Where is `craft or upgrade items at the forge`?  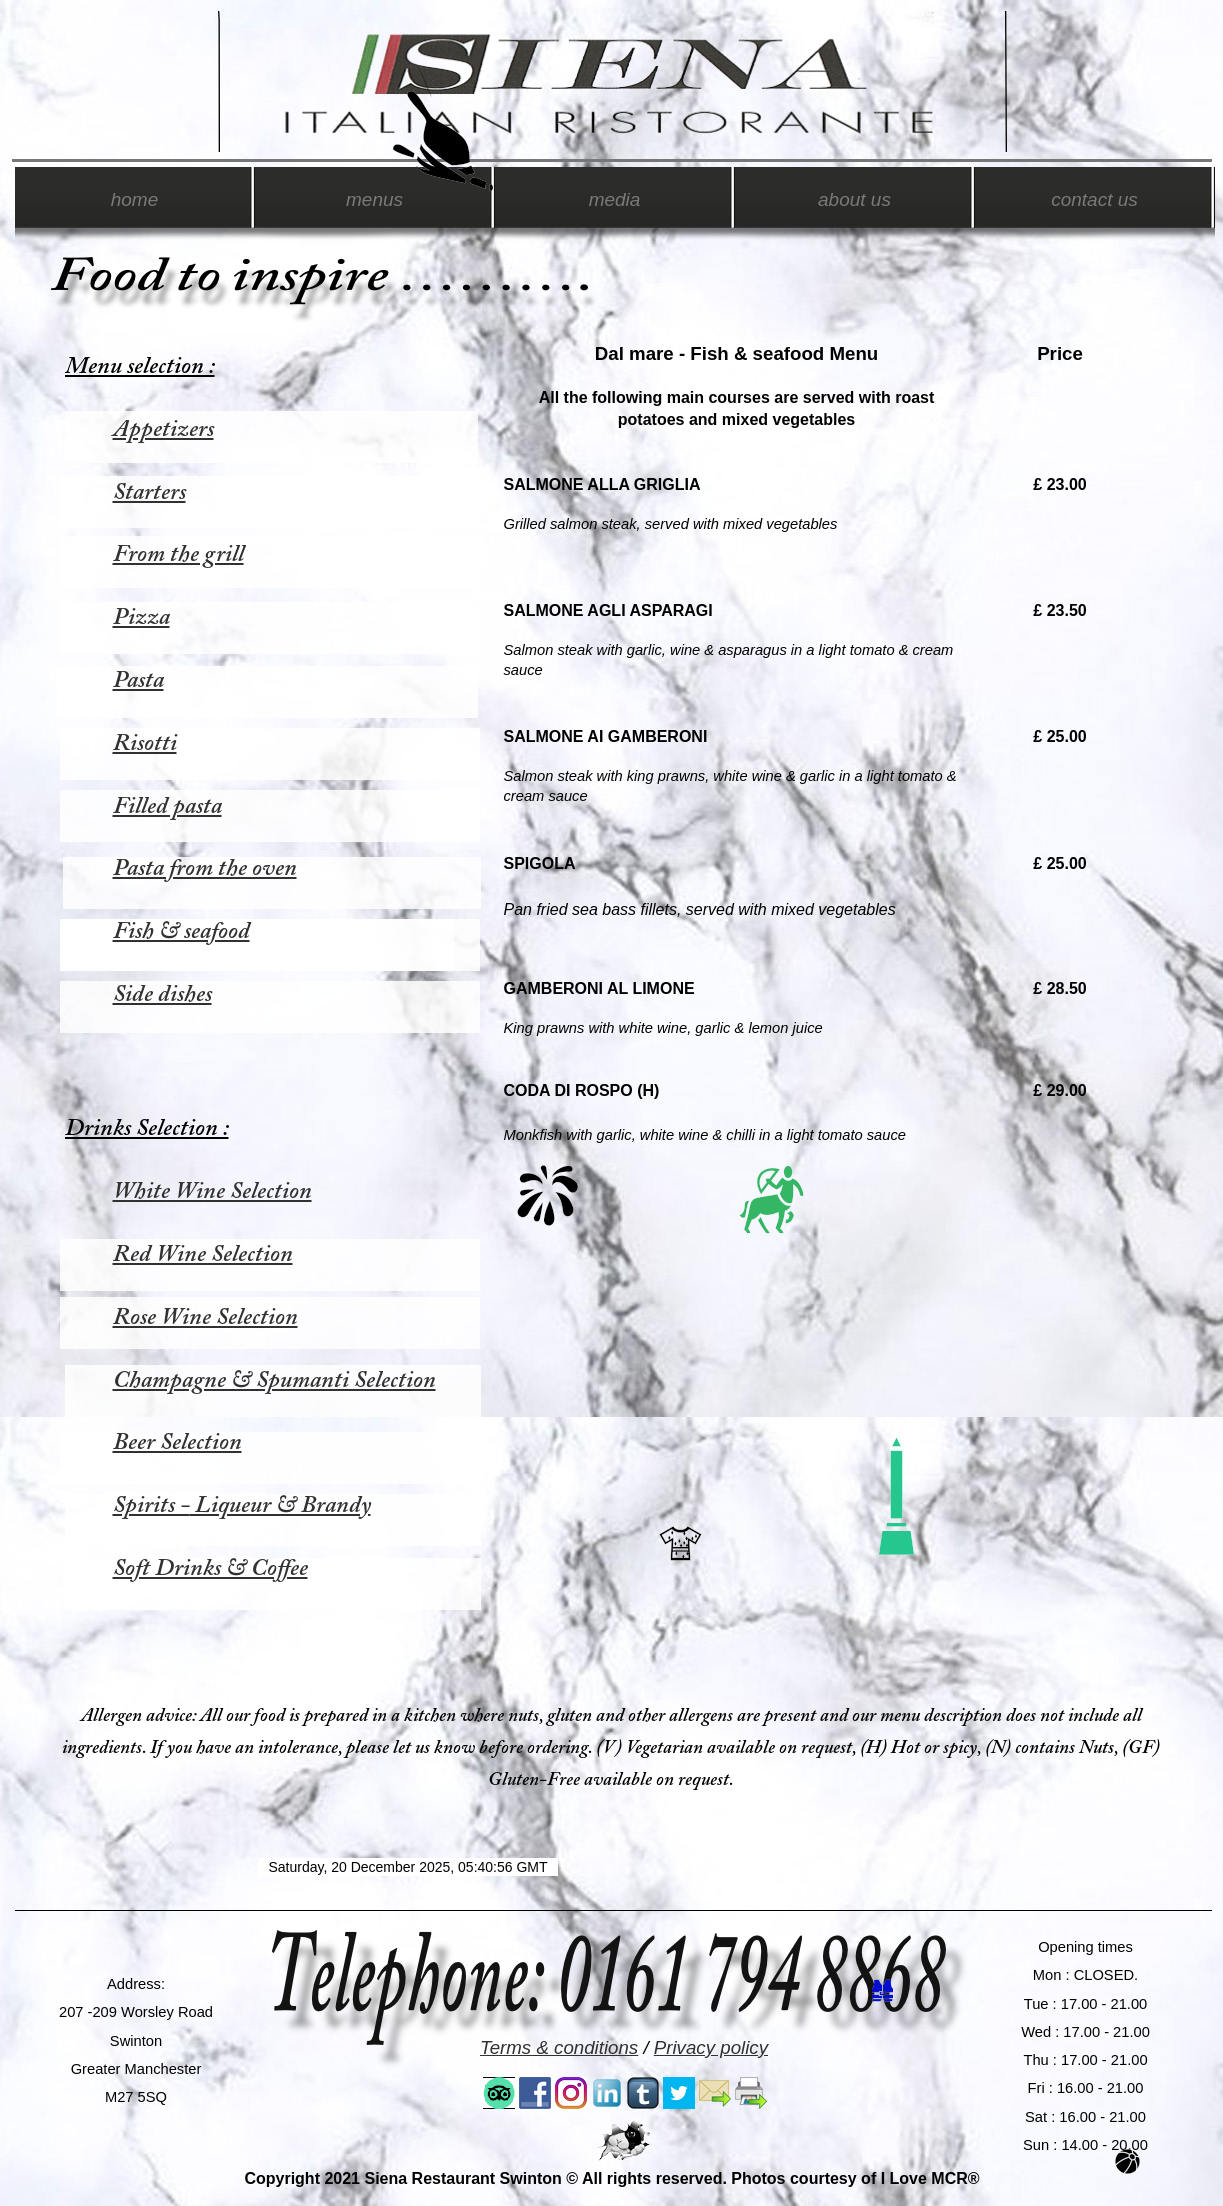 craft or upgrade items at the forge is located at coordinates (443, 141).